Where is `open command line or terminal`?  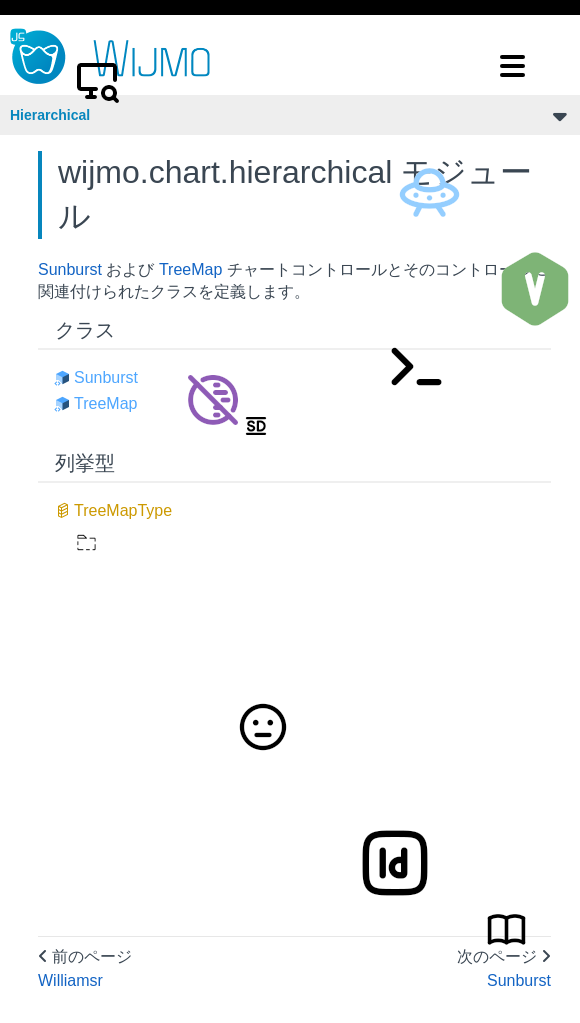 open command line or terminal is located at coordinates (416, 366).